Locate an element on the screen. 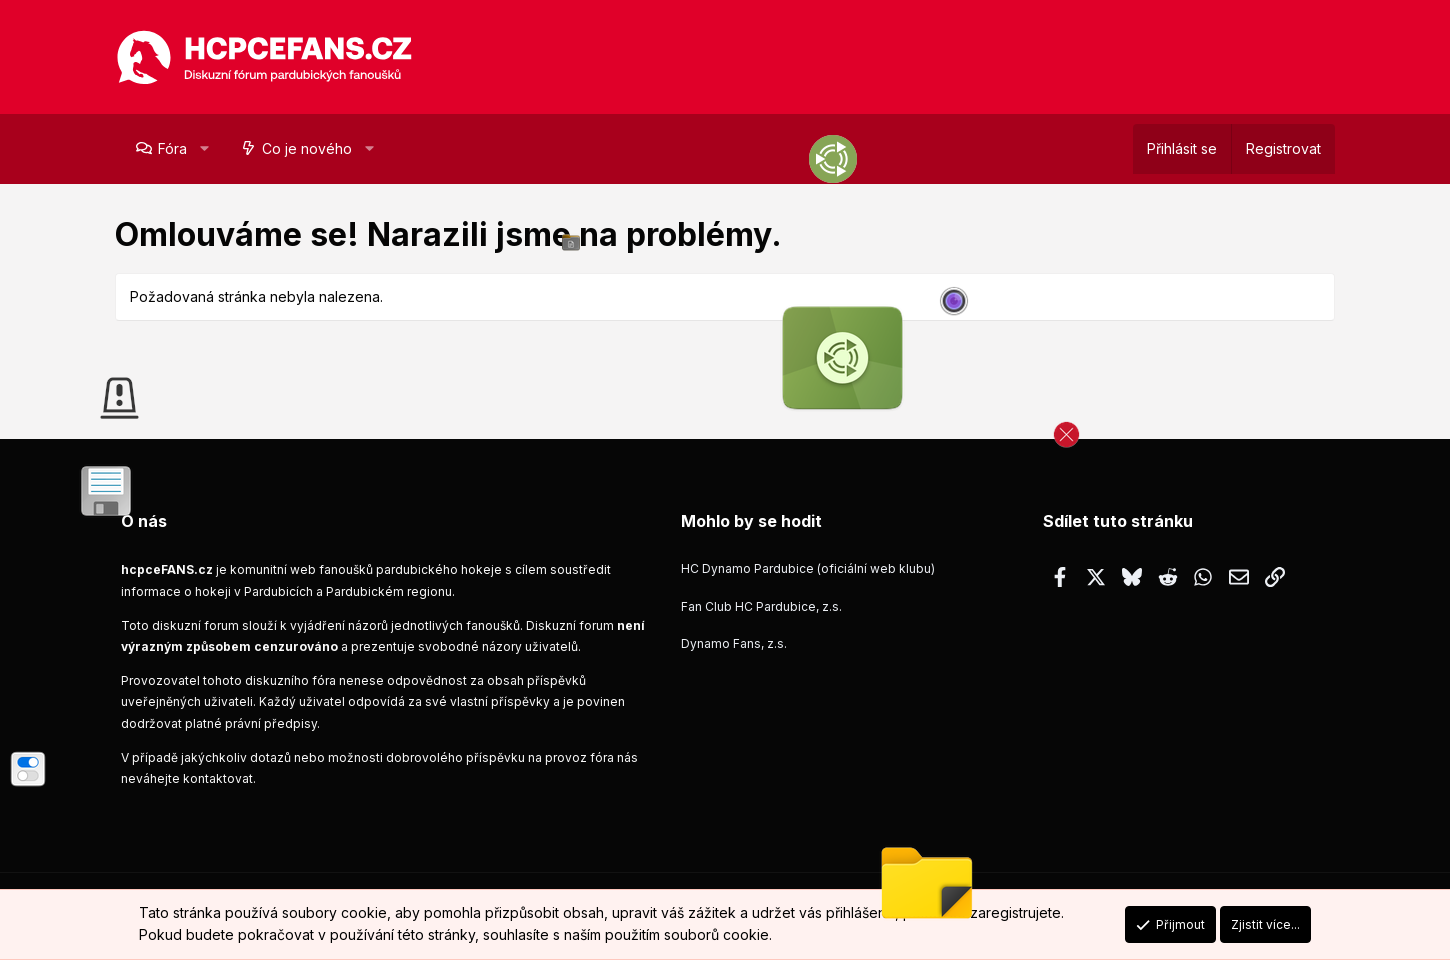 The image size is (1450, 960). open system tweaks or settings customization is located at coordinates (28, 769).